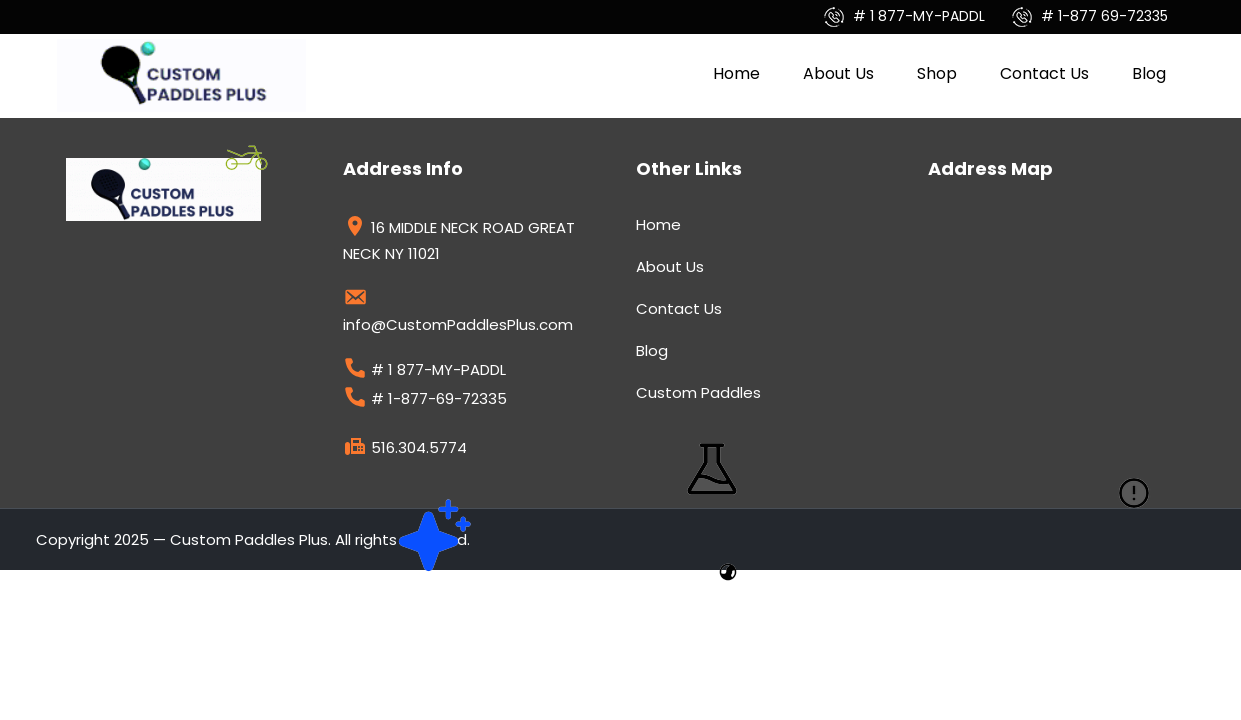 The height and width of the screenshot is (720, 1241). Describe the element at coordinates (728, 572) in the screenshot. I see `access global or international settings` at that location.